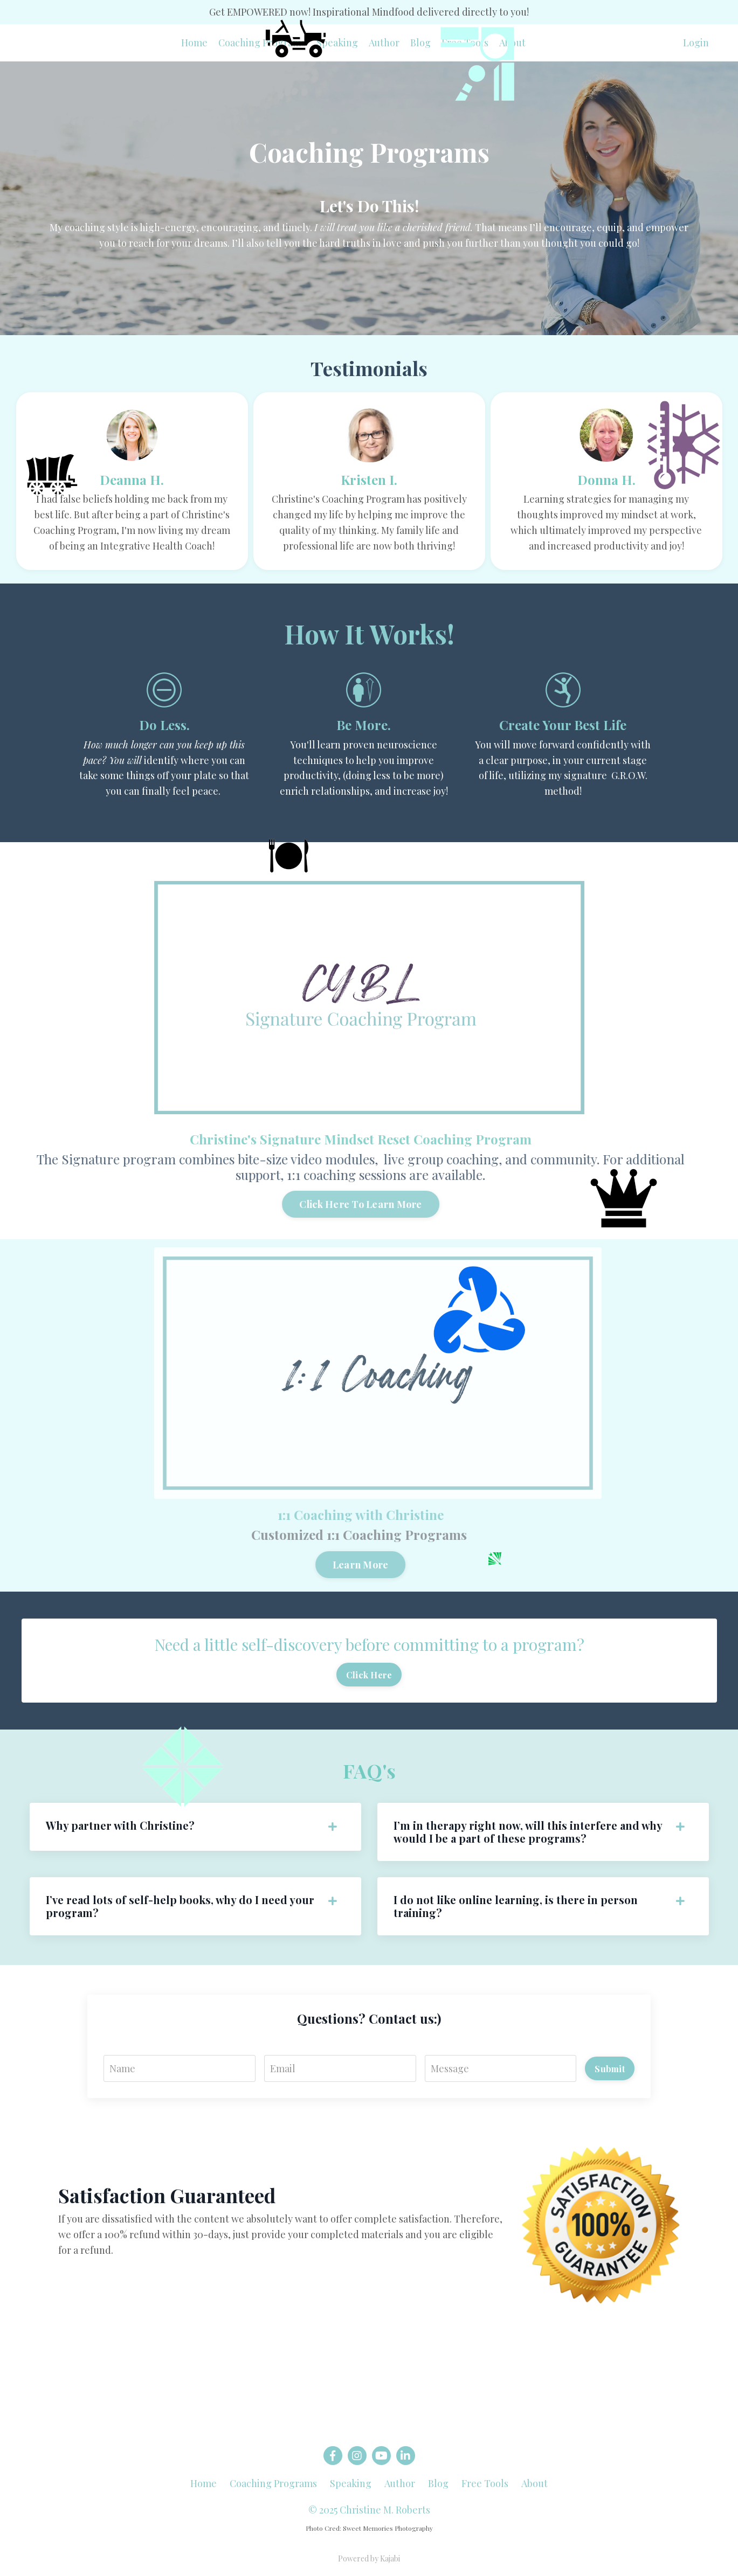 The height and width of the screenshot is (2576, 738). Describe the element at coordinates (624, 1193) in the screenshot. I see `chess queen game piece` at that location.